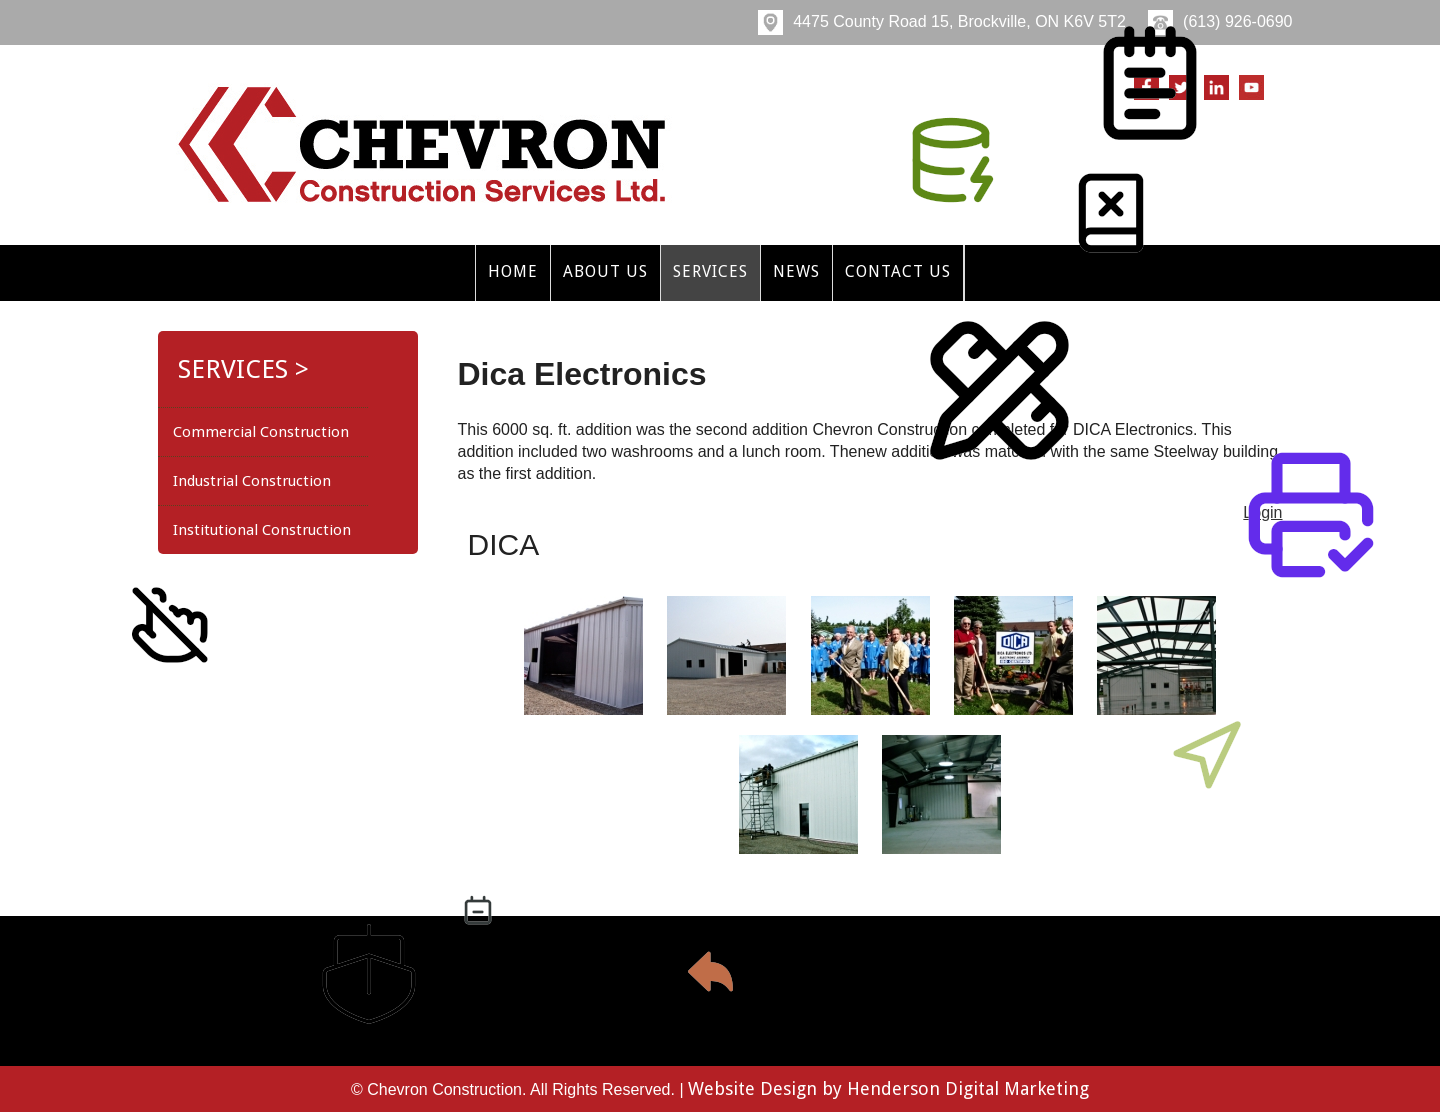 This screenshot has width=1440, height=1112. I want to click on remove an event from your calendar, so click(478, 911).